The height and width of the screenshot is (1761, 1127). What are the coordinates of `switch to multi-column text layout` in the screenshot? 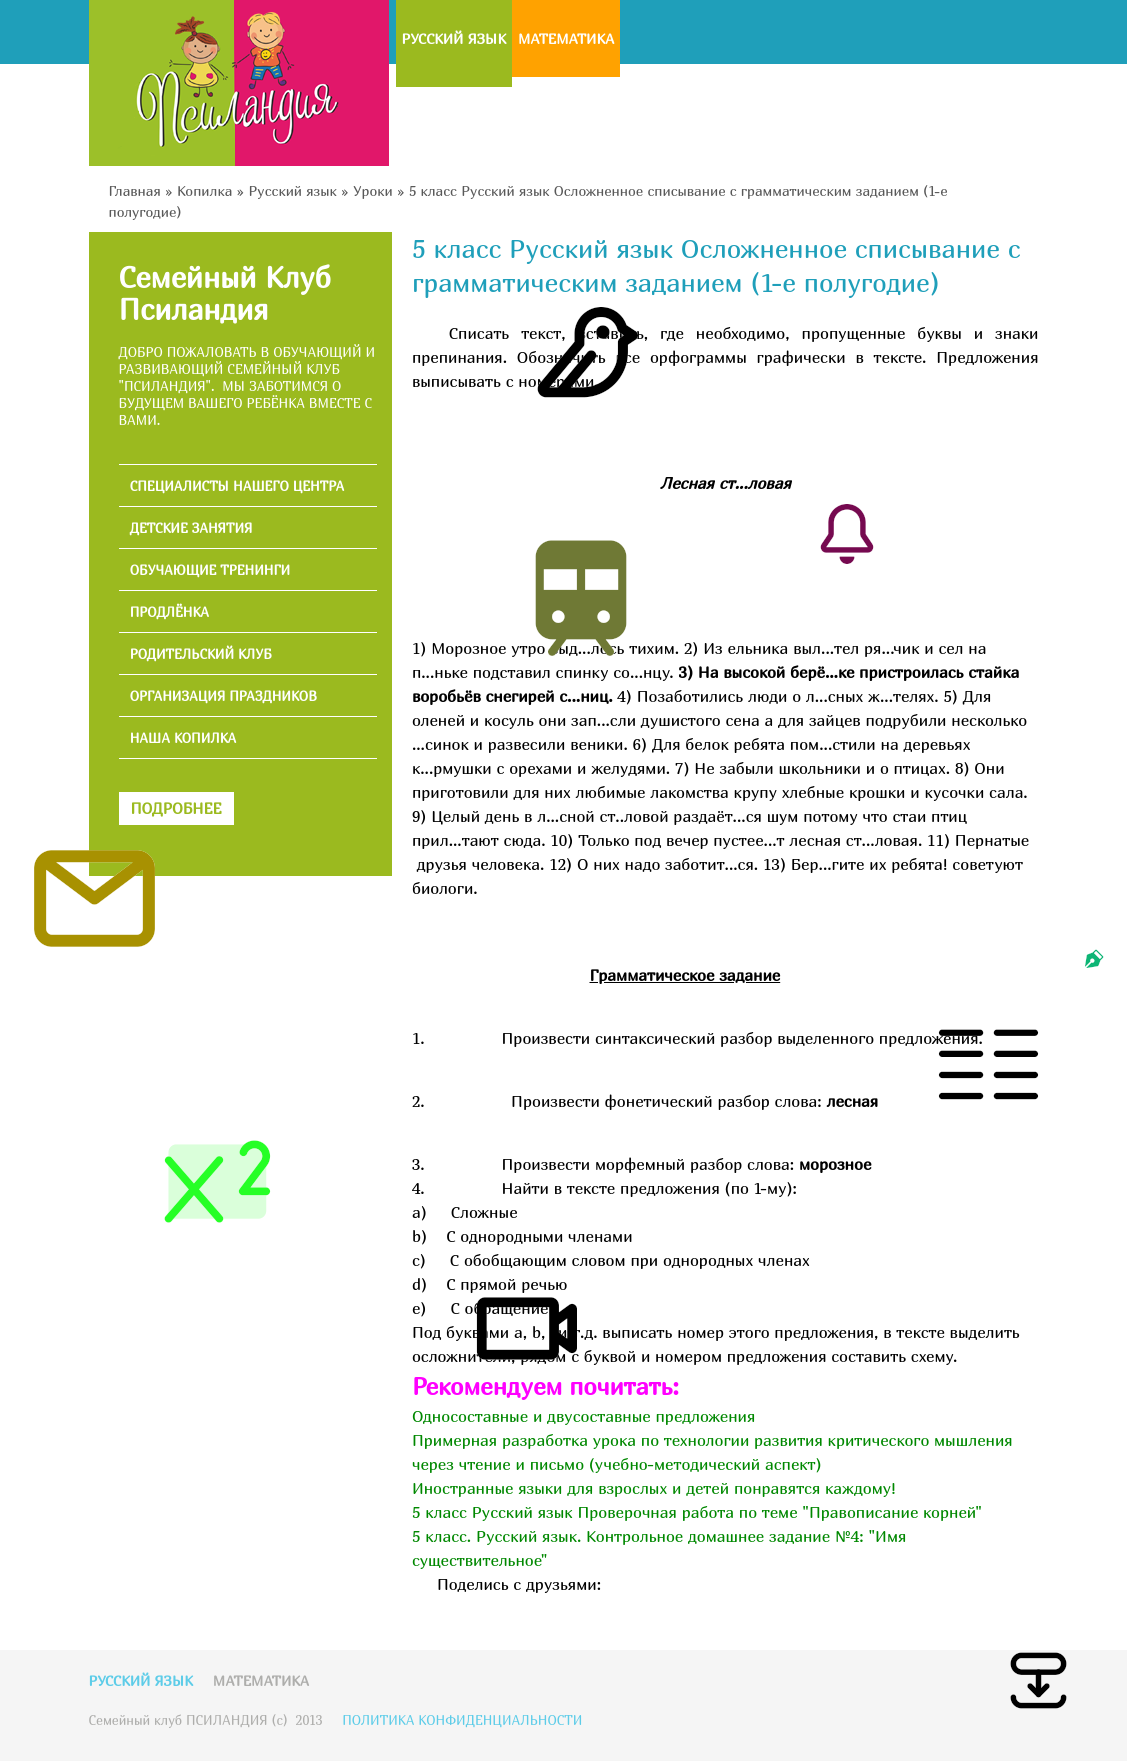 It's located at (988, 1066).